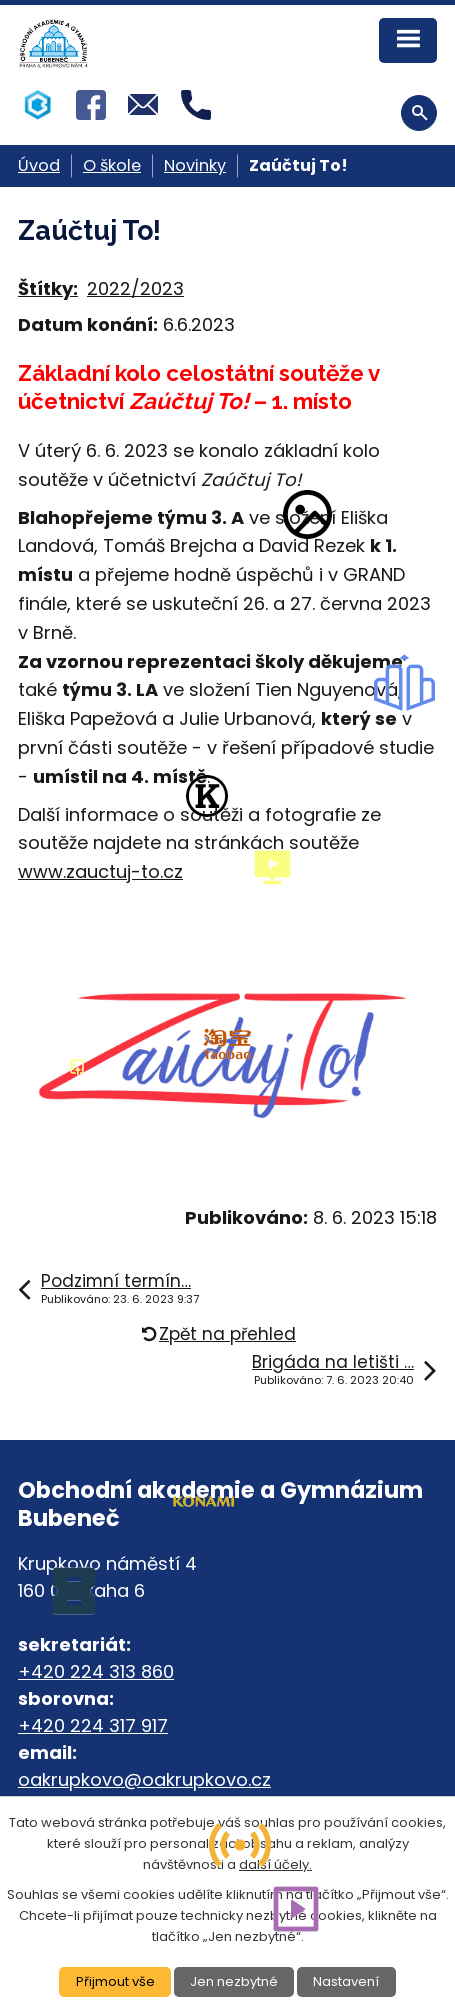 The height and width of the screenshot is (2012, 455). I want to click on known publishing platform logo, so click(207, 796).